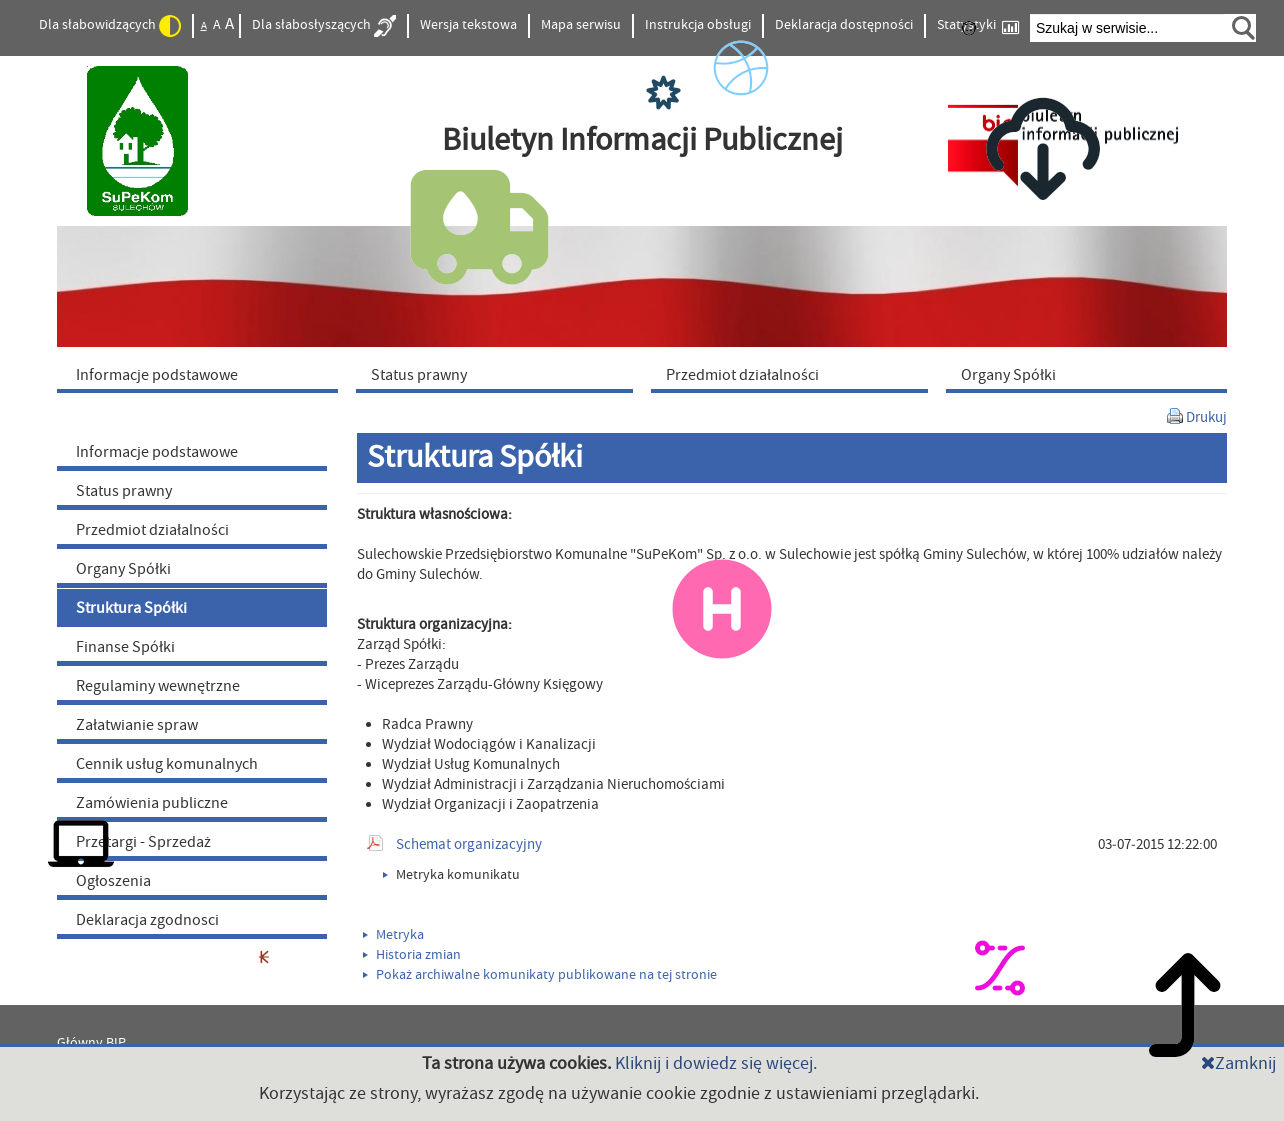  What do you see at coordinates (969, 28) in the screenshot?
I see `open napster music streaming app` at bounding box center [969, 28].